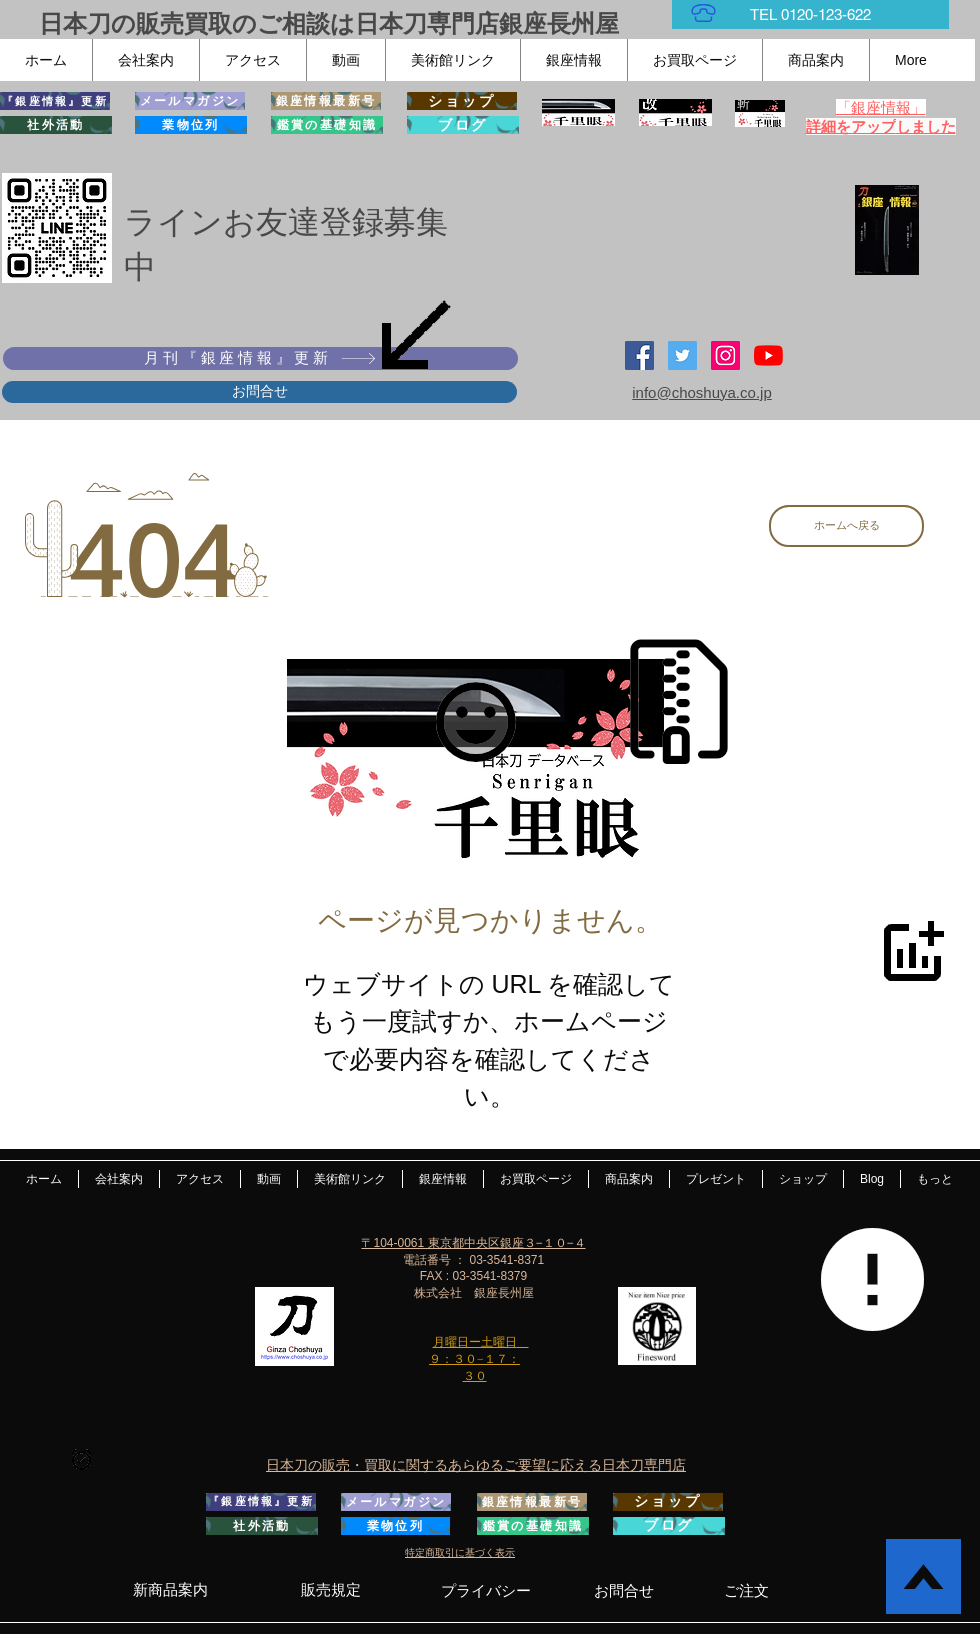 This screenshot has width=980, height=1634. What do you see at coordinates (81, 1459) in the screenshot?
I see `alarm is set and active` at bounding box center [81, 1459].